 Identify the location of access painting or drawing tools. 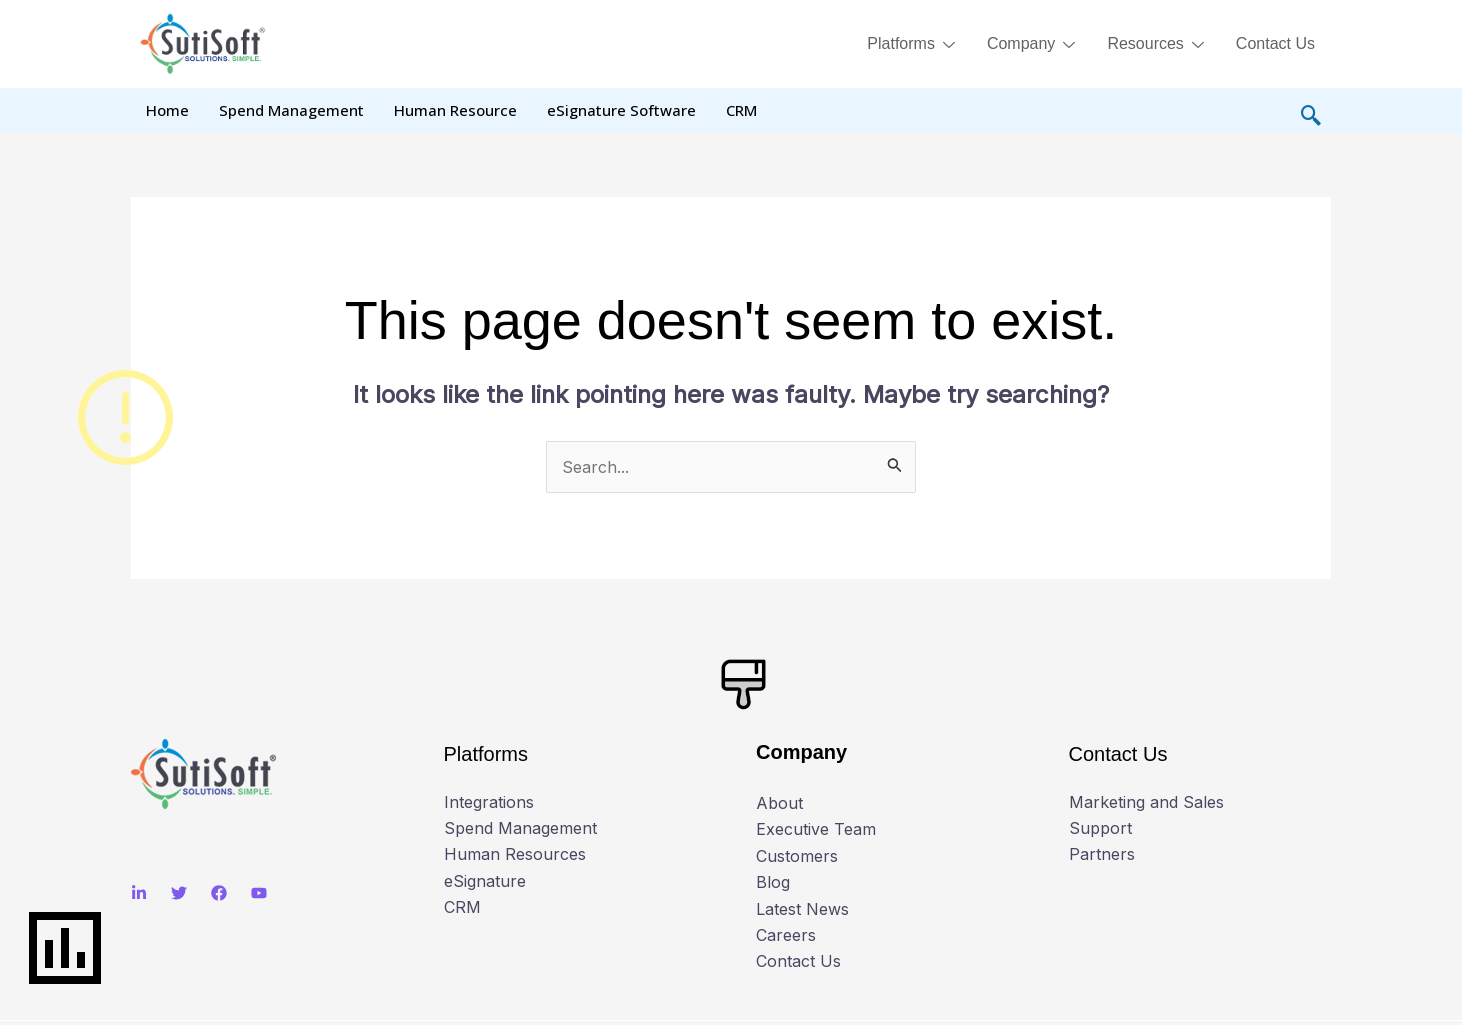
(743, 683).